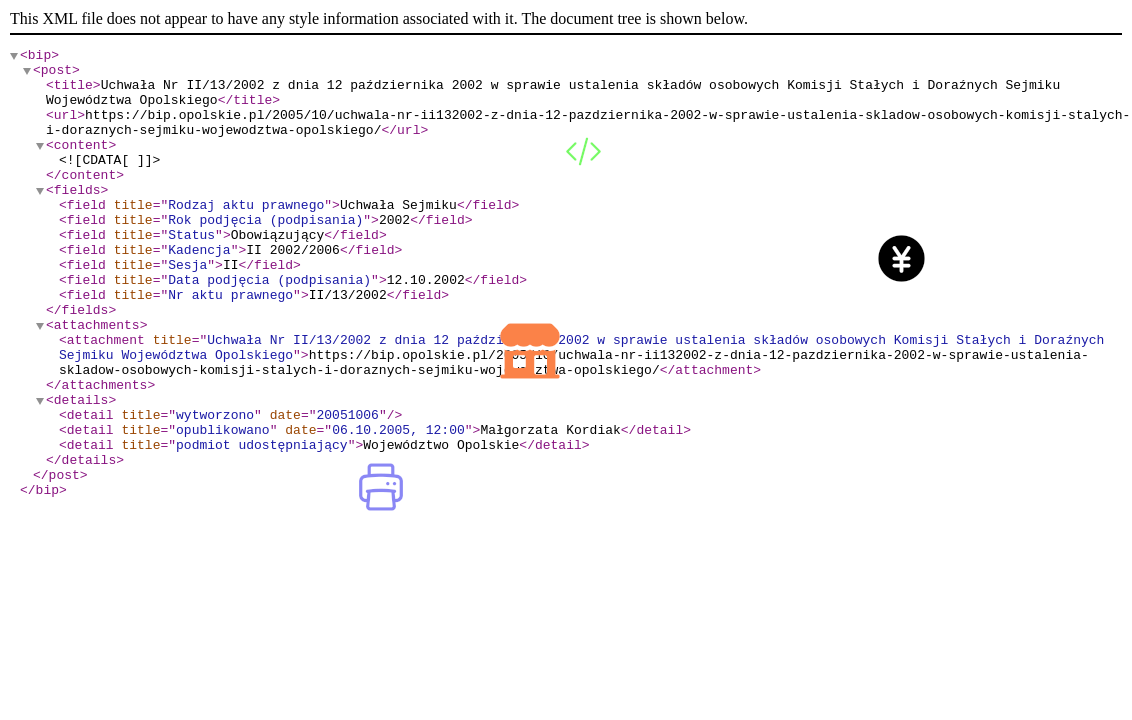 This screenshot has height=720, width=1132. What do you see at coordinates (901, 258) in the screenshot?
I see `view price in japanese yen` at bounding box center [901, 258].